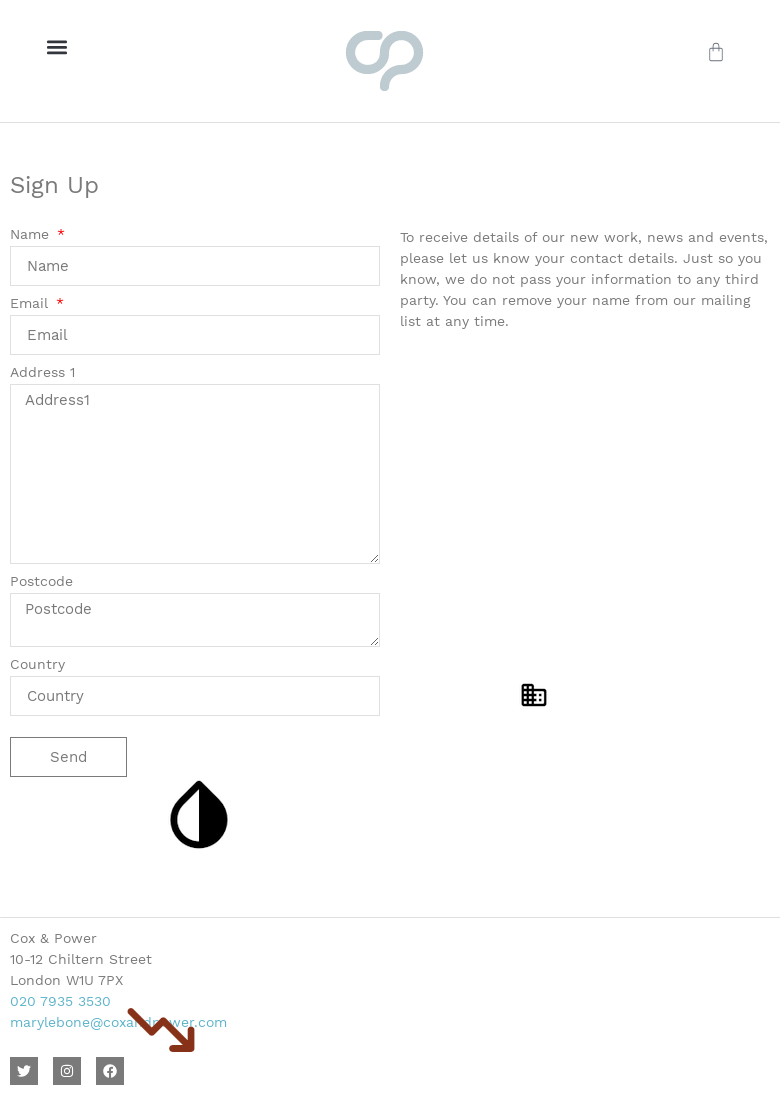  I want to click on view business contact information, so click(534, 695).